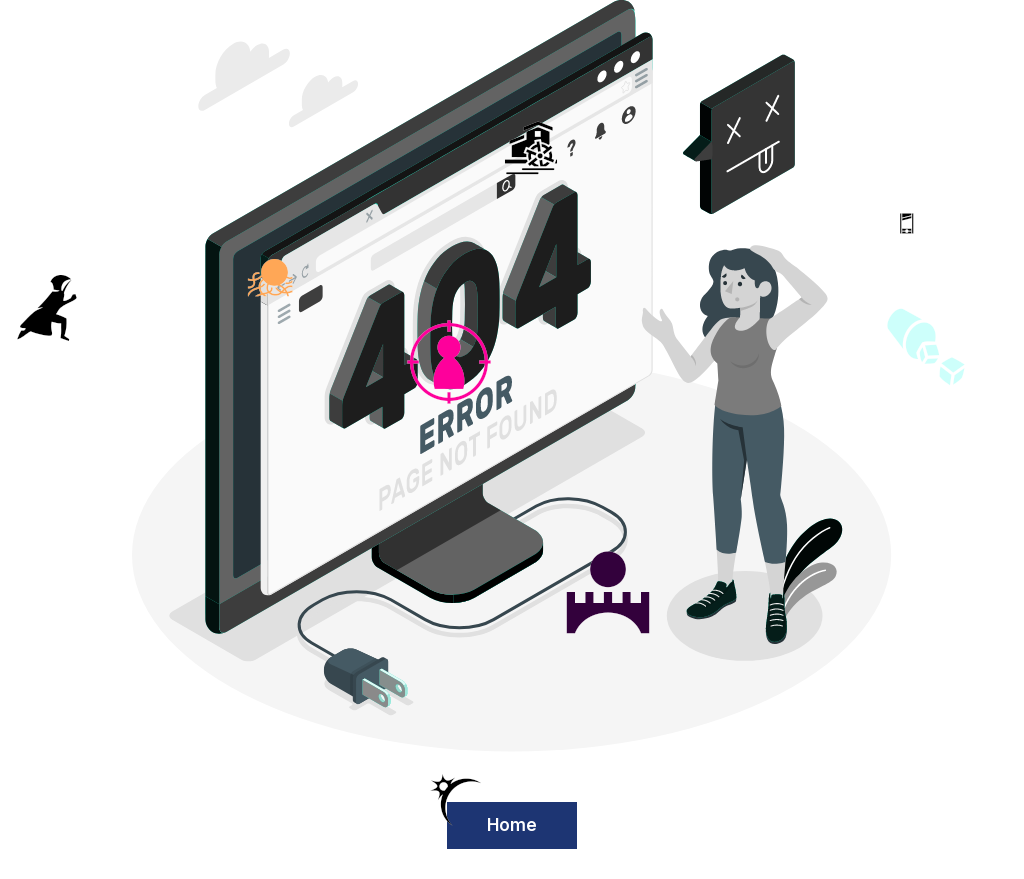 The height and width of the screenshot is (879, 1024). Describe the element at coordinates (608, 592) in the screenshot. I see `travel to or view a bridge location` at that location.